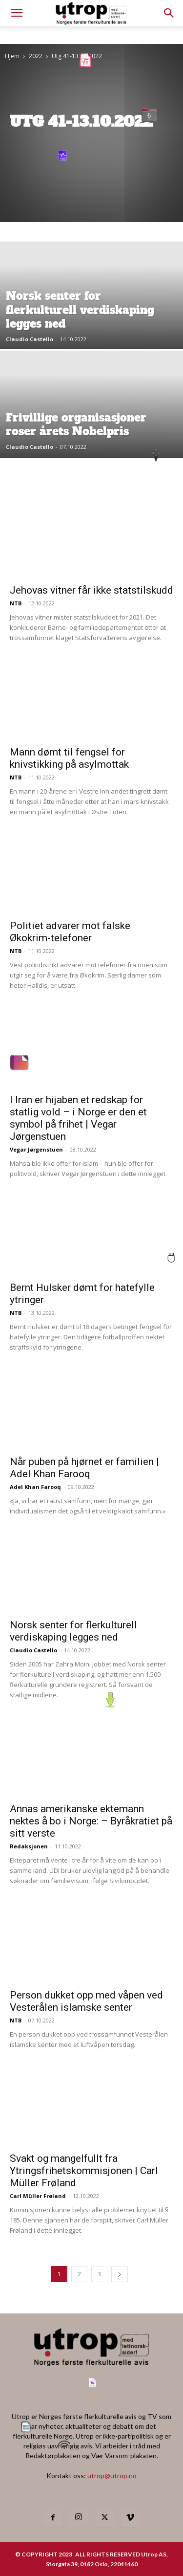 This screenshot has width=183, height=2576. What do you see at coordinates (149, 114) in the screenshot?
I see `access your downloads folder` at bounding box center [149, 114].